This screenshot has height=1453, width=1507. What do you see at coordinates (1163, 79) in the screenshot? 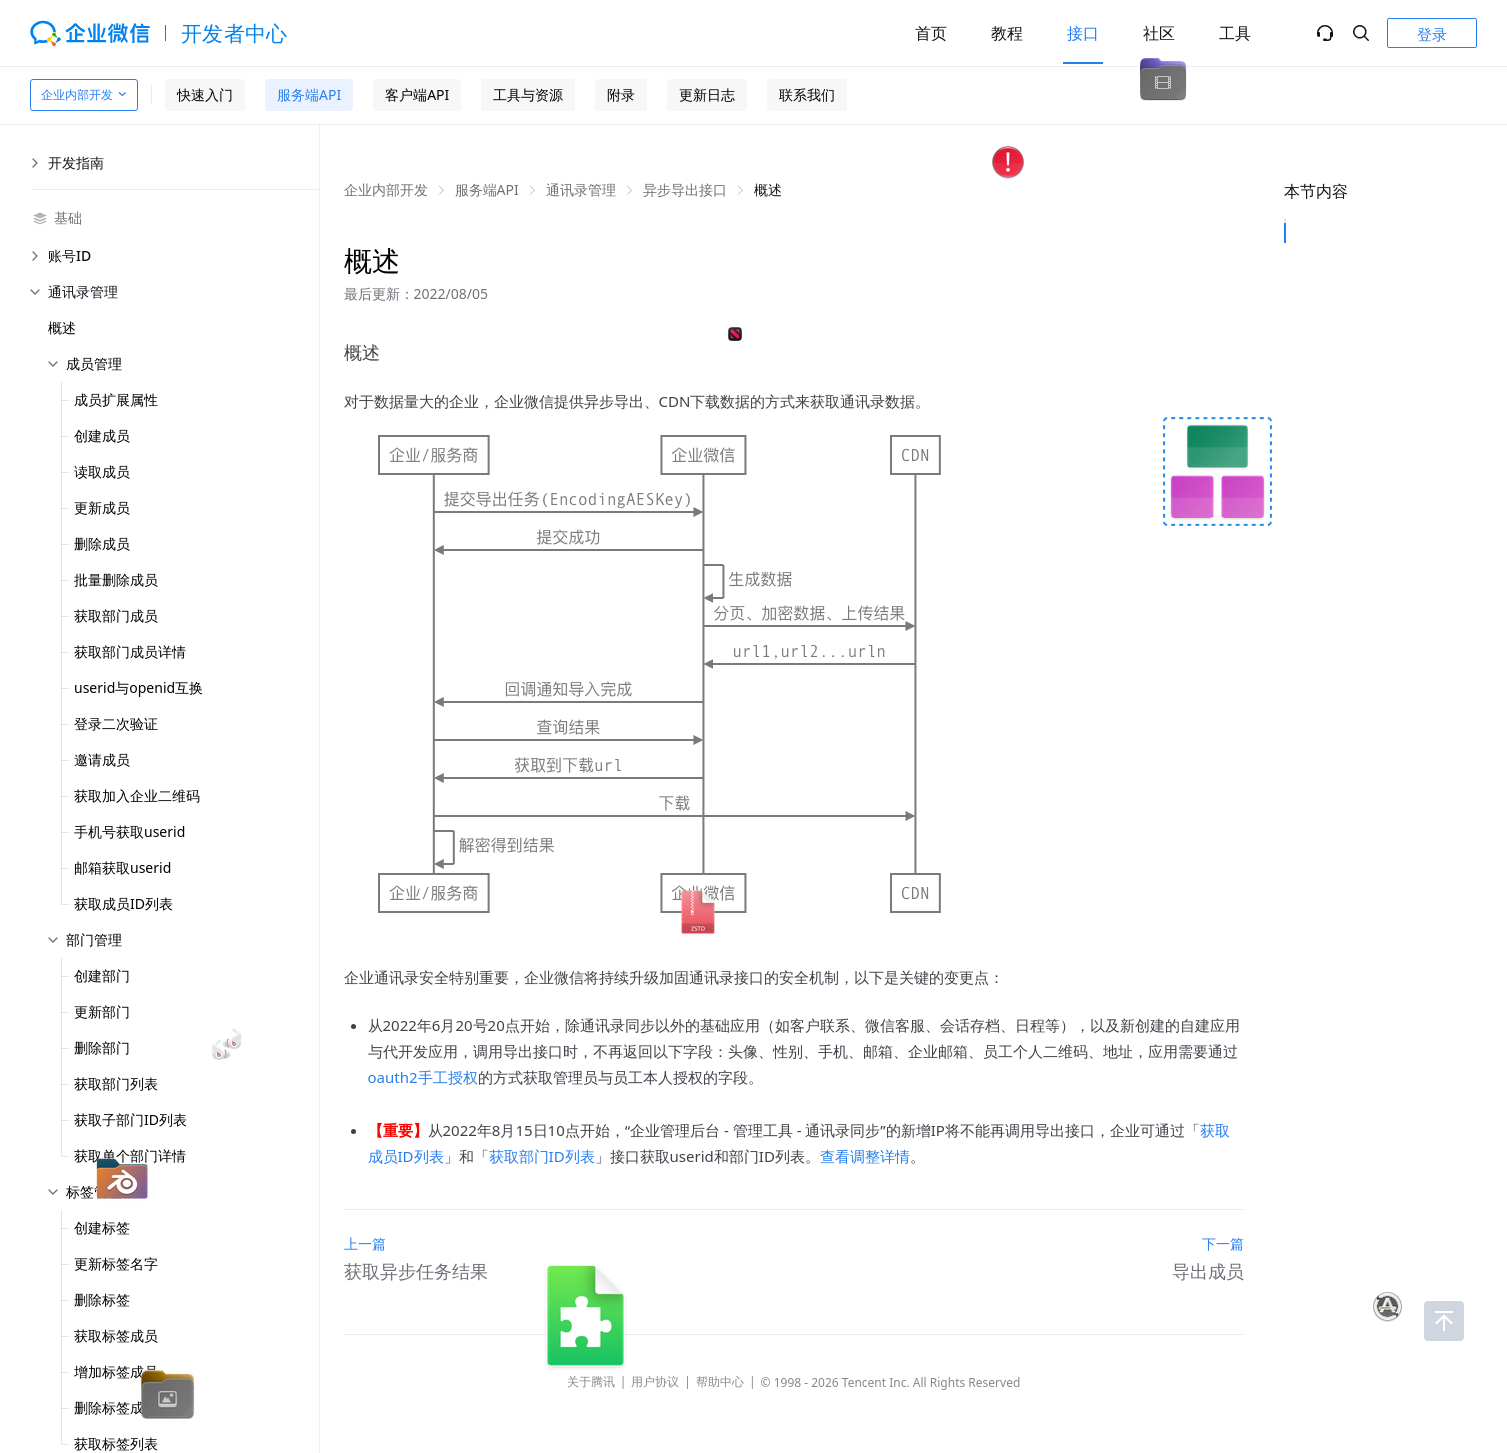
I see `open your videos folder` at bounding box center [1163, 79].